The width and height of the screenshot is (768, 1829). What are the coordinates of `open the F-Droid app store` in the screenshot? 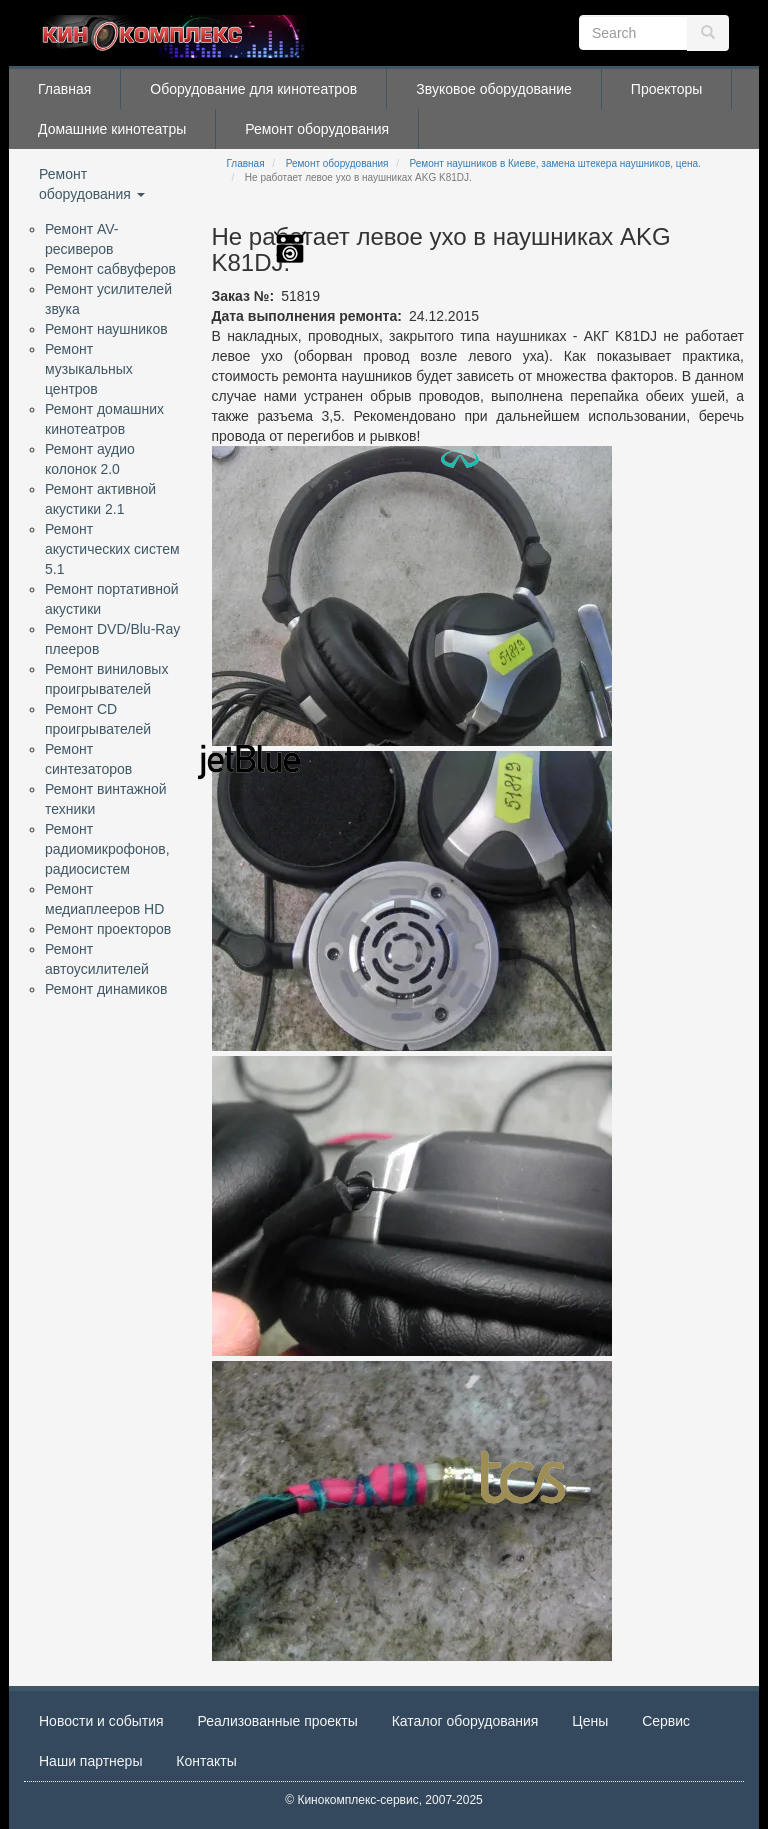 It's located at (290, 247).